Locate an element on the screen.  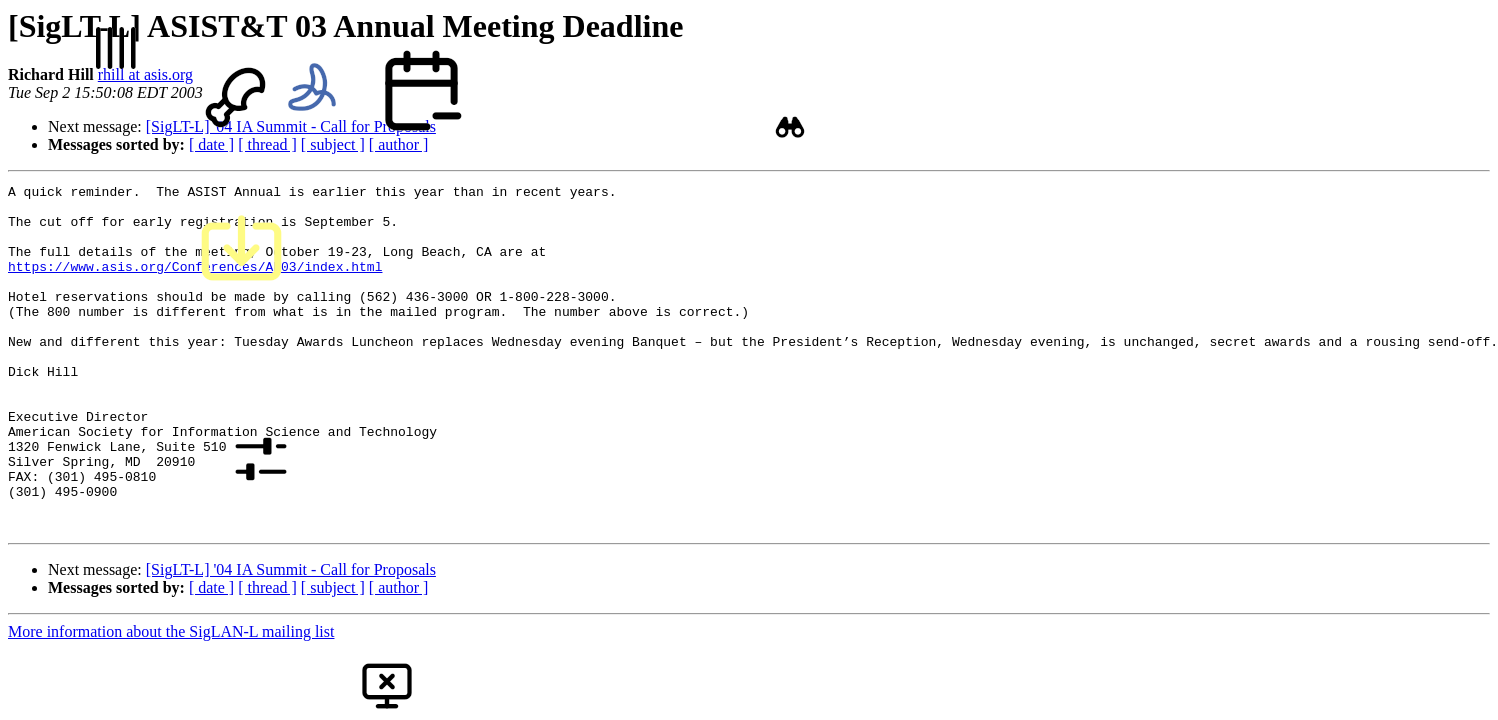
food or fruit category indicator is located at coordinates (312, 87).